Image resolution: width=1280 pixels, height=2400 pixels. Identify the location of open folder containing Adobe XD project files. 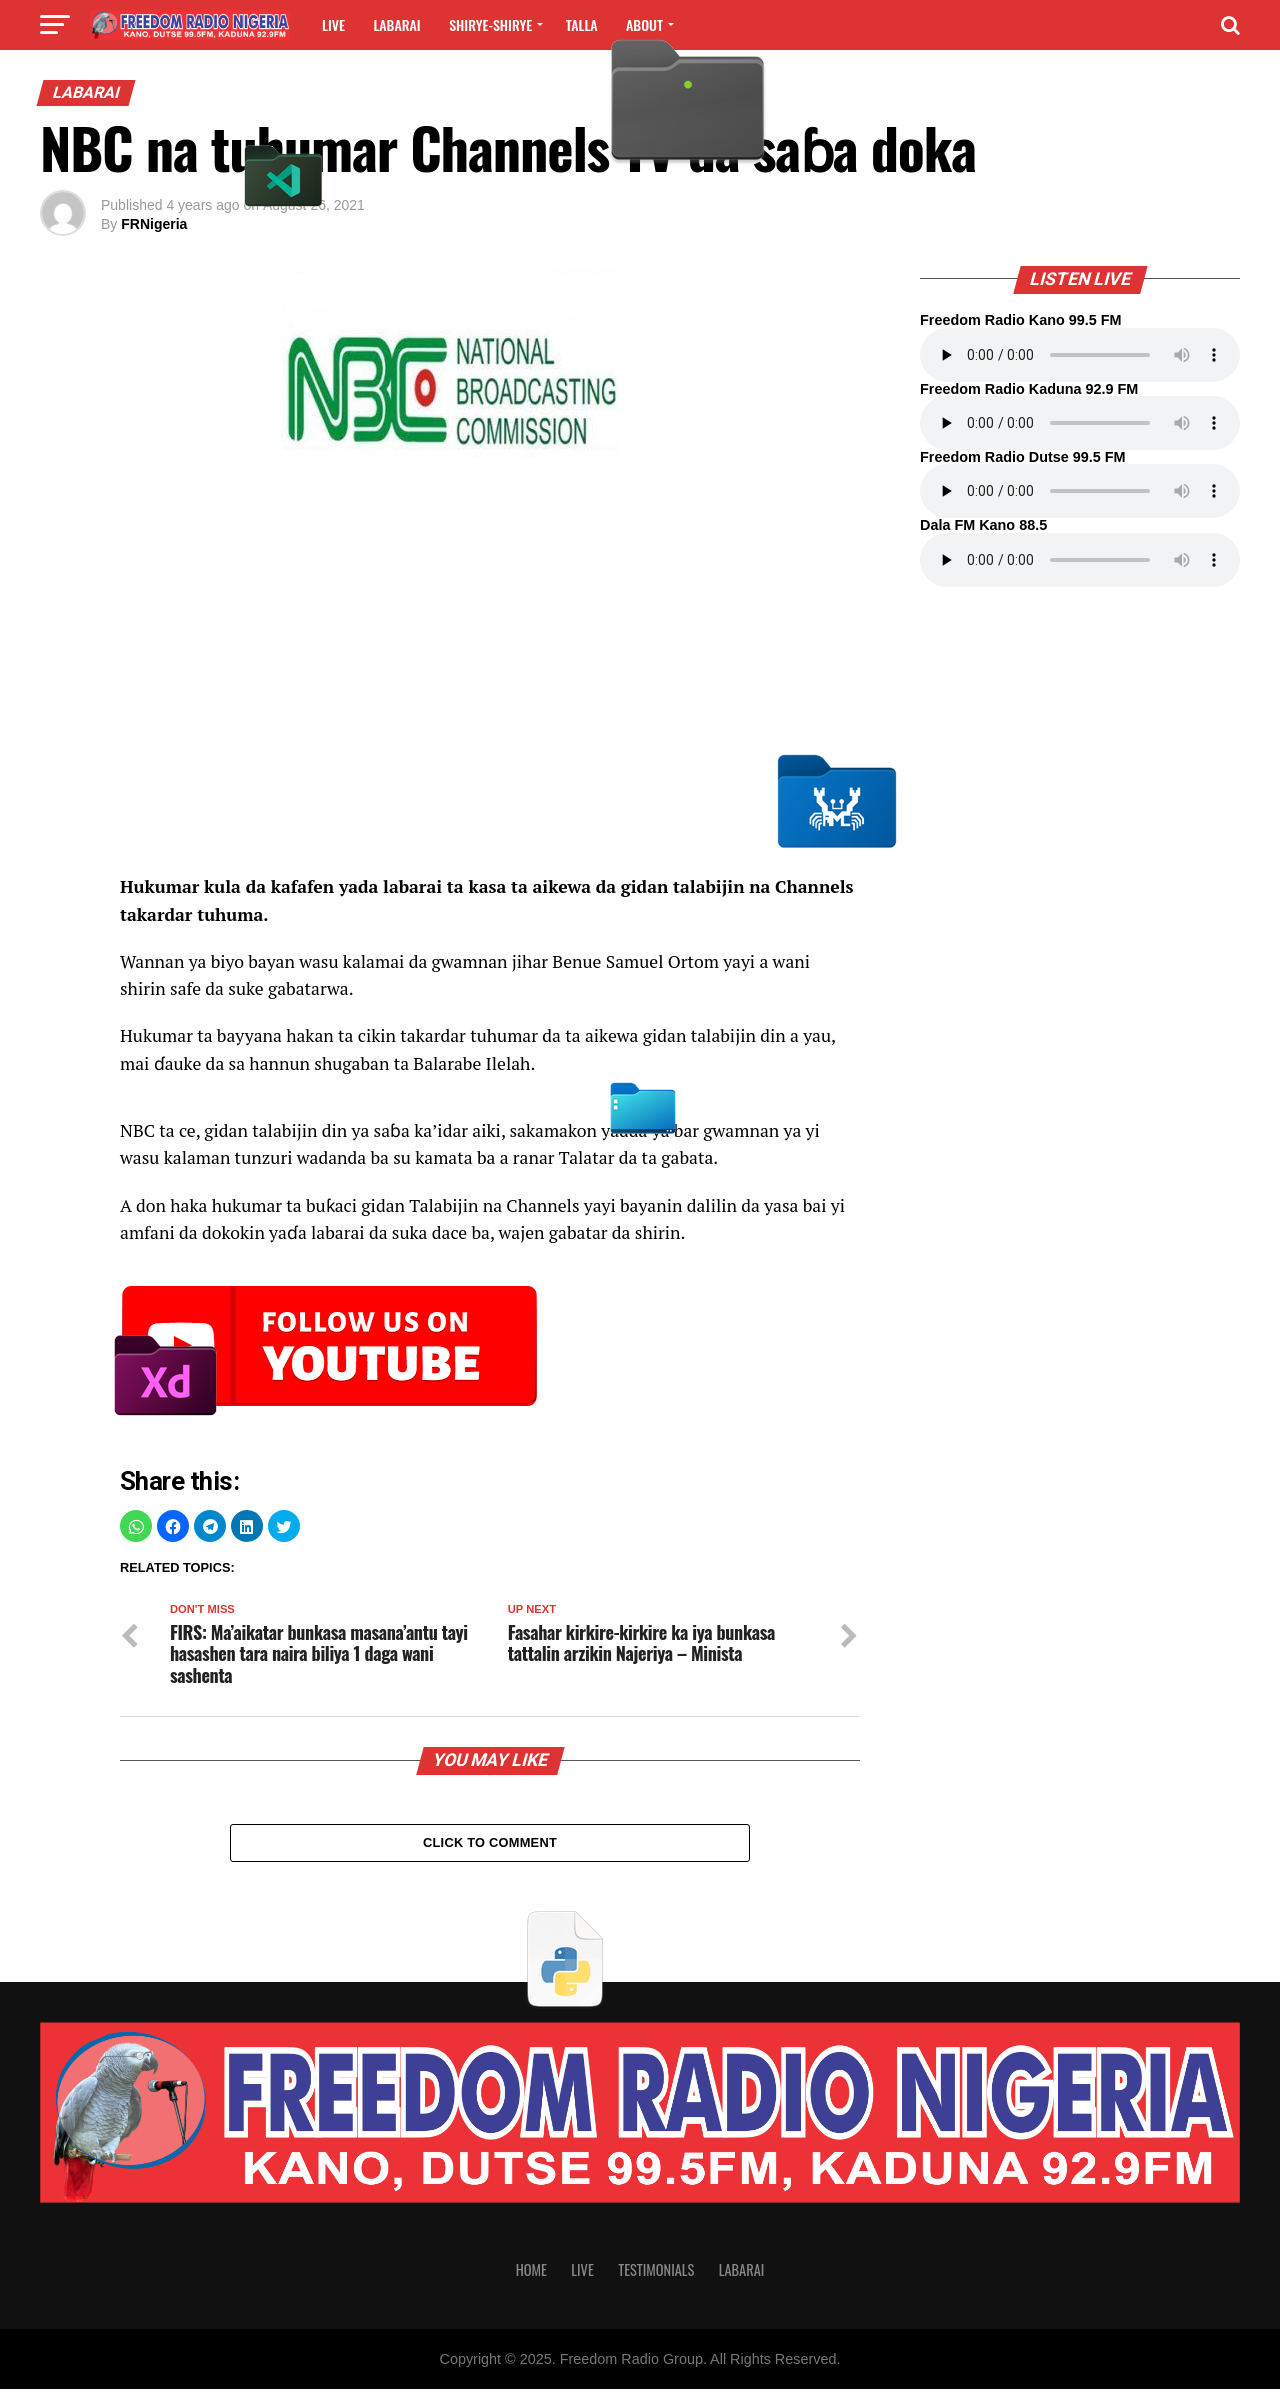
(165, 1378).